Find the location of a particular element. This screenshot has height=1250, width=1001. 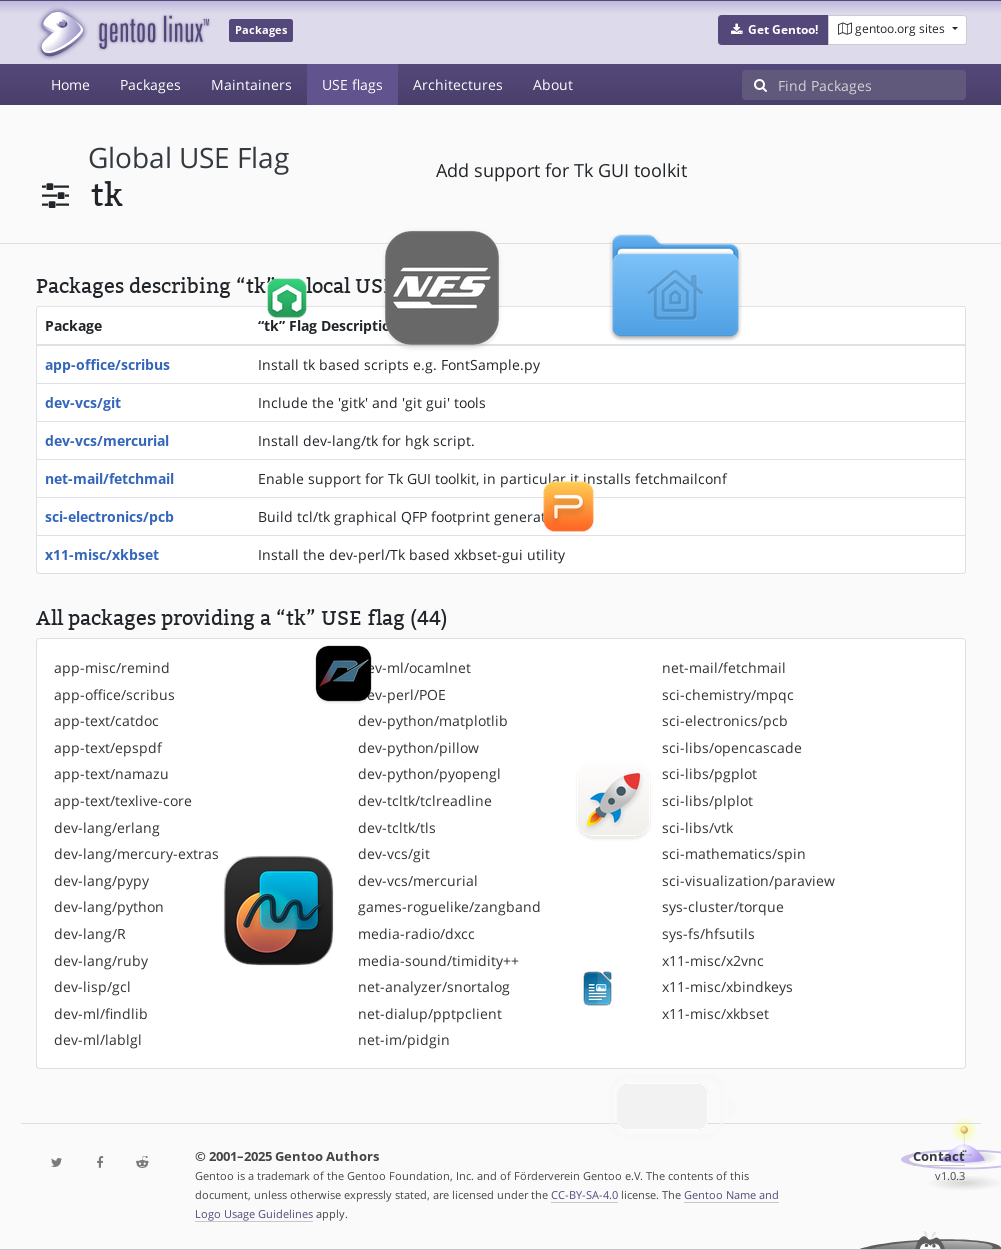

open LMMS music production software is located at coordinates (287, 298).